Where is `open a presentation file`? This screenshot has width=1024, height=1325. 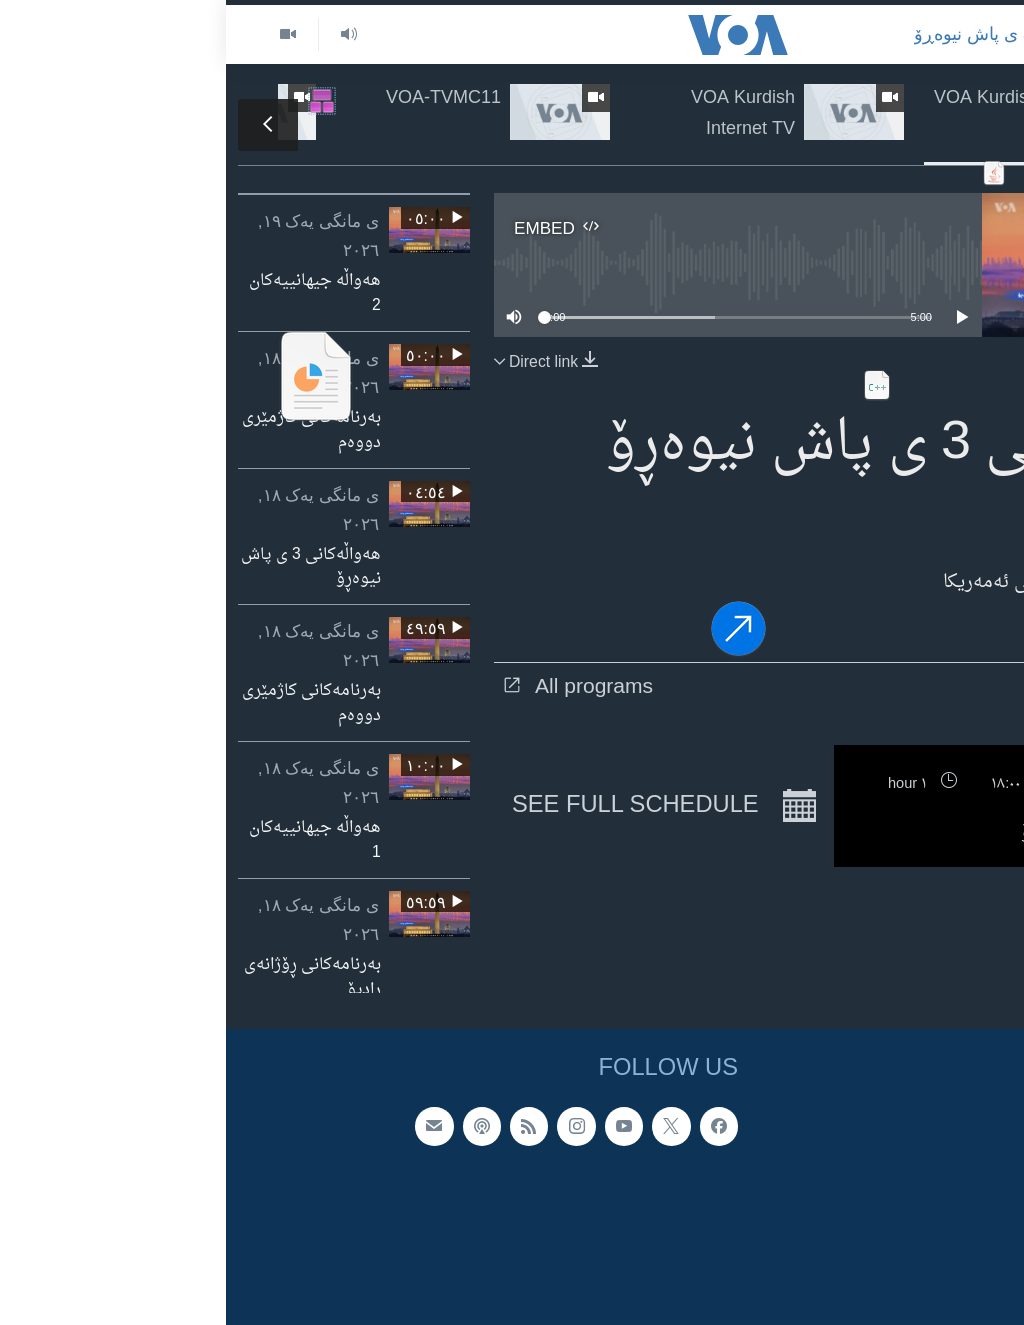 open a presentation file is located at coordinates (316, 376).